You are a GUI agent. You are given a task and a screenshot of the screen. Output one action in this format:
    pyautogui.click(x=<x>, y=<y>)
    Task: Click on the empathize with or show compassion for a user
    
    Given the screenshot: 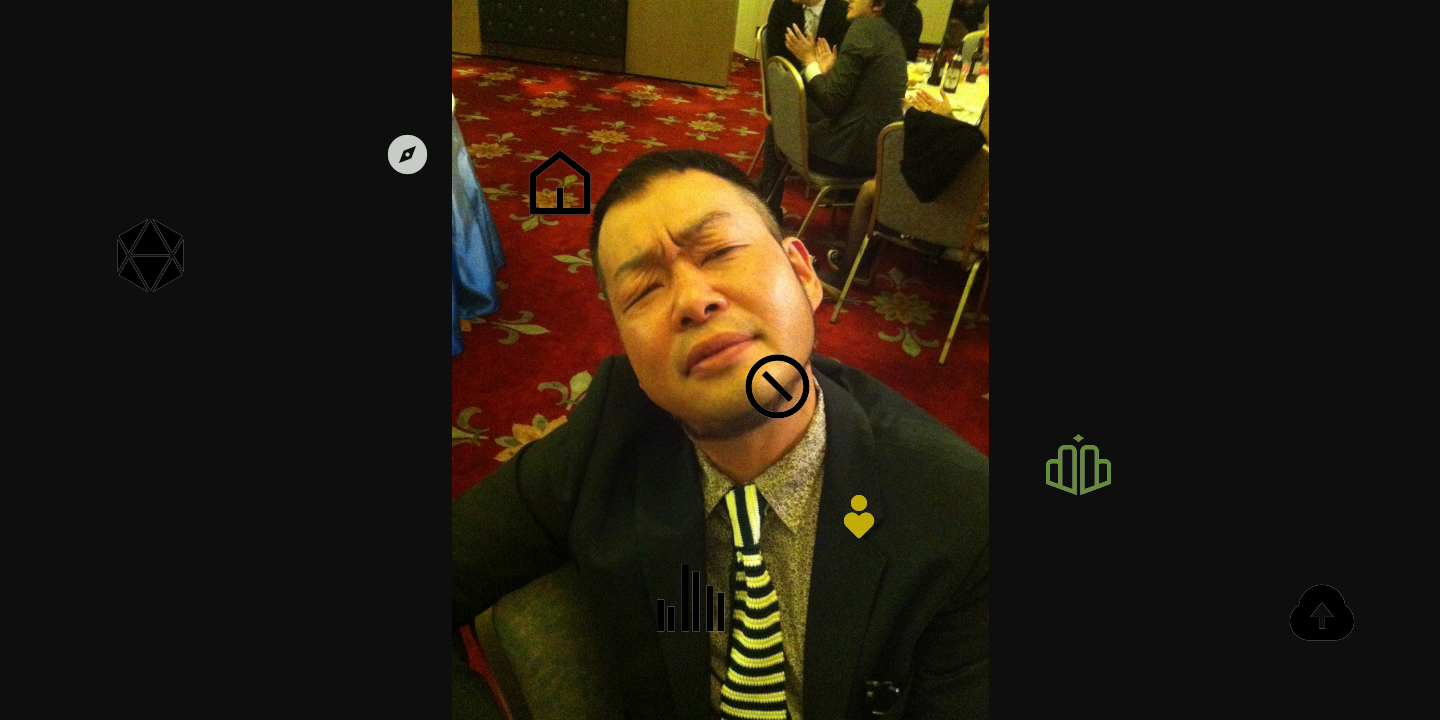 What is the action you would take?
    pyautogui.click(x=859, y=517)
    